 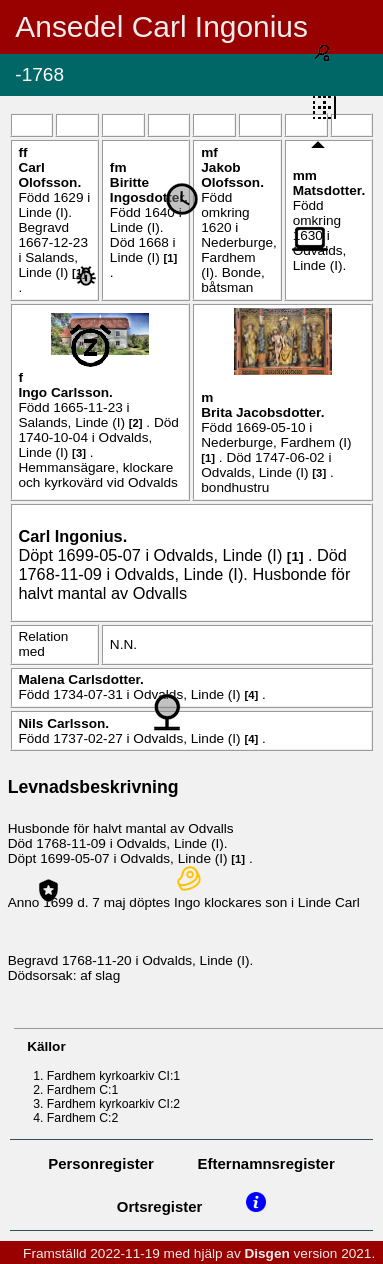 I want to click on apply border to the right edge of a cell or selection, so click(x=324, y=107).